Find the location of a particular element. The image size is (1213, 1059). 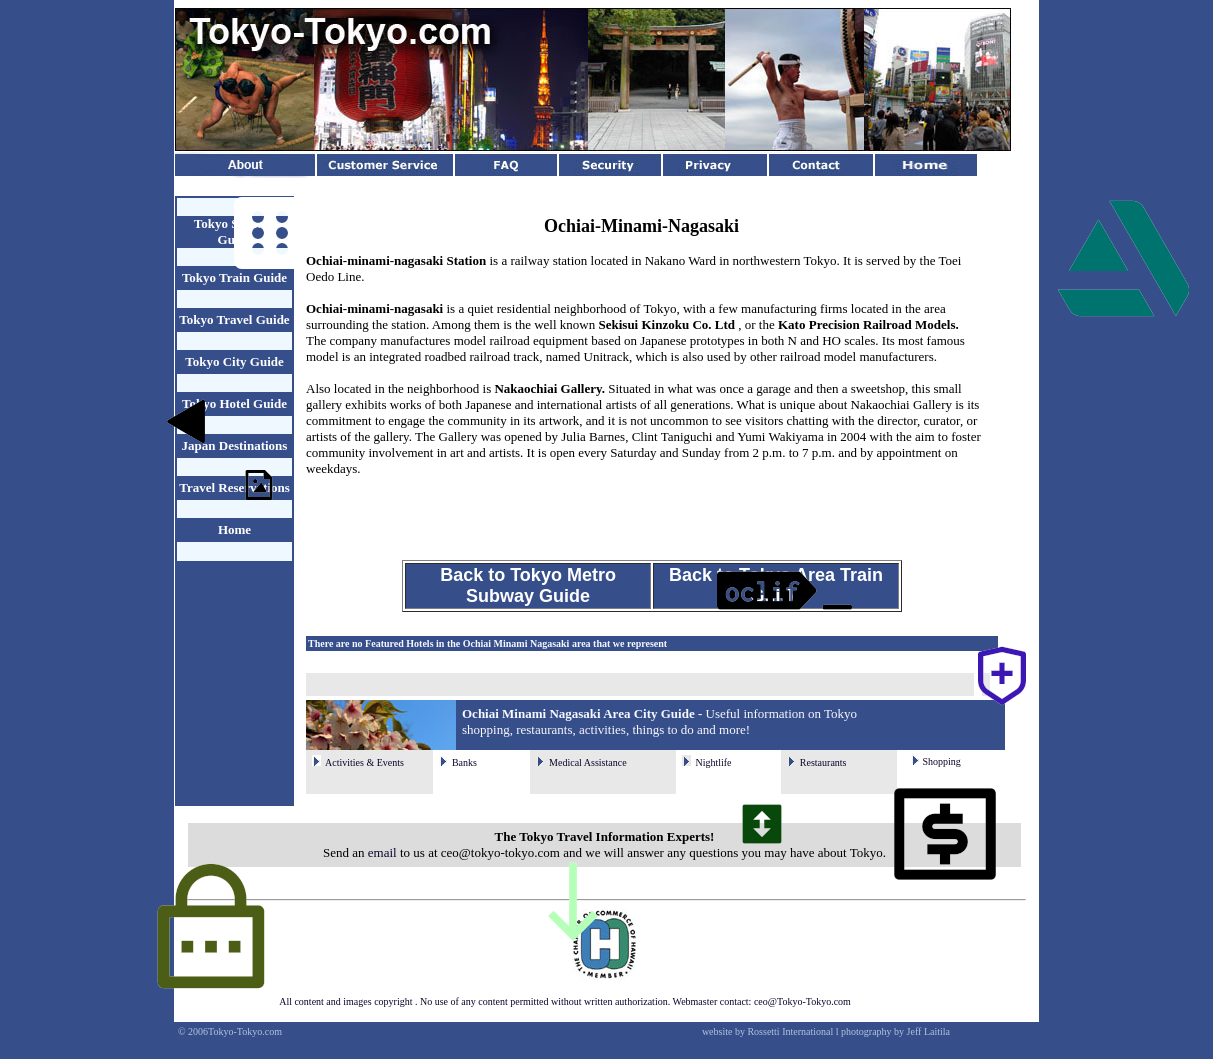

flip content vertically is located at coordinates (762, 824).